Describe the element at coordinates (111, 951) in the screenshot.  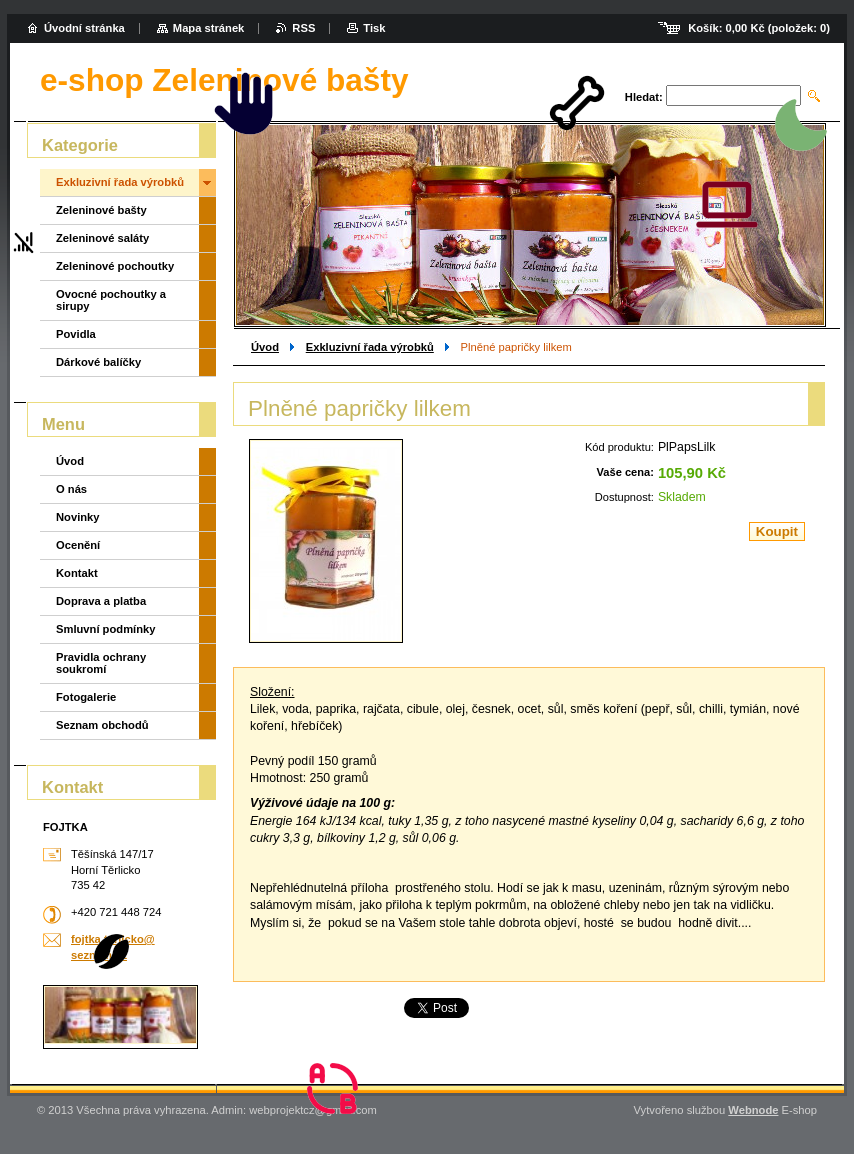
I see `browse coffee shops or cafés nearby` at that location.